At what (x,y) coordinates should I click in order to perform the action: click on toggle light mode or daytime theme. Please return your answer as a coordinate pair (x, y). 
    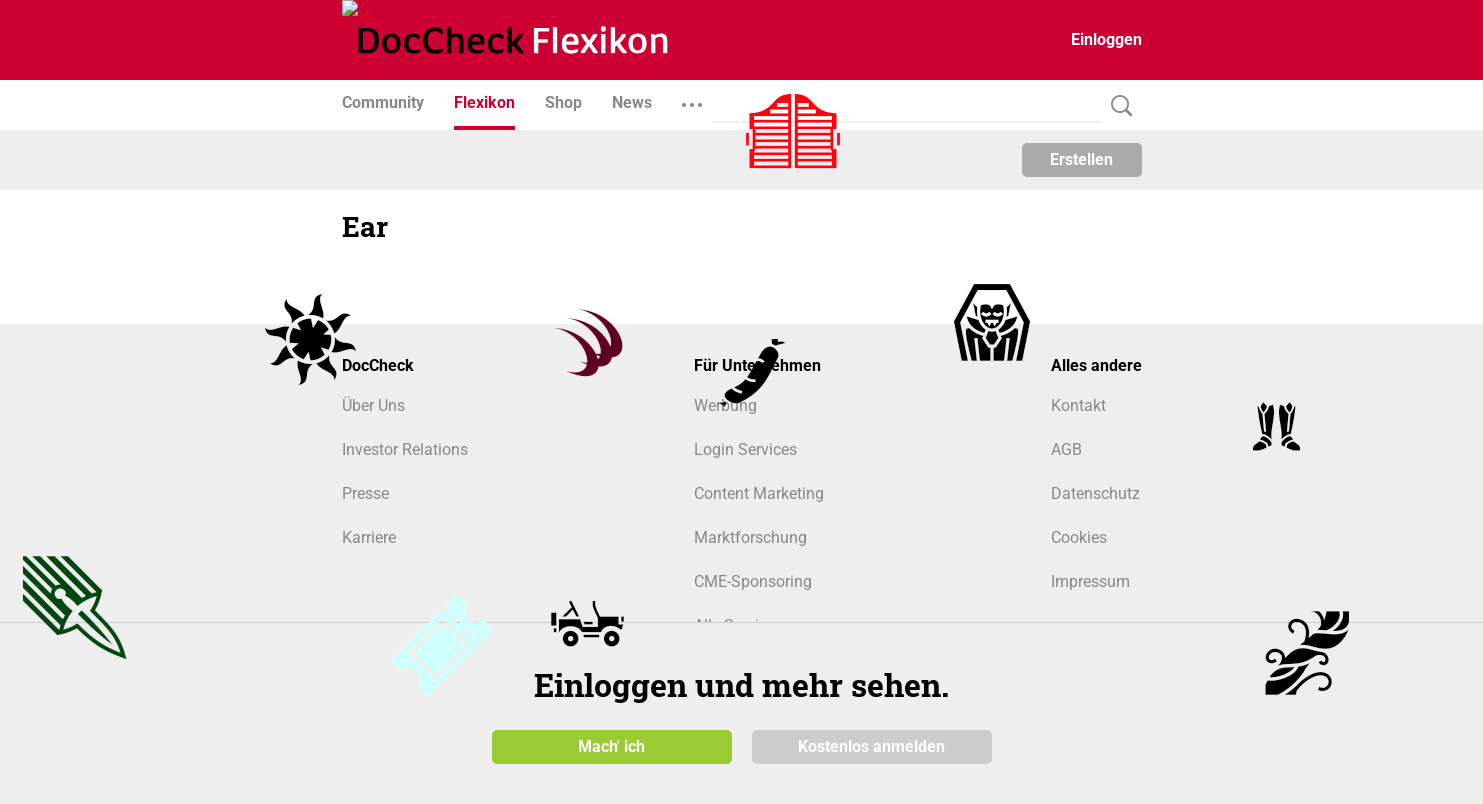
    Looking at the image, I should click on (310, 340).